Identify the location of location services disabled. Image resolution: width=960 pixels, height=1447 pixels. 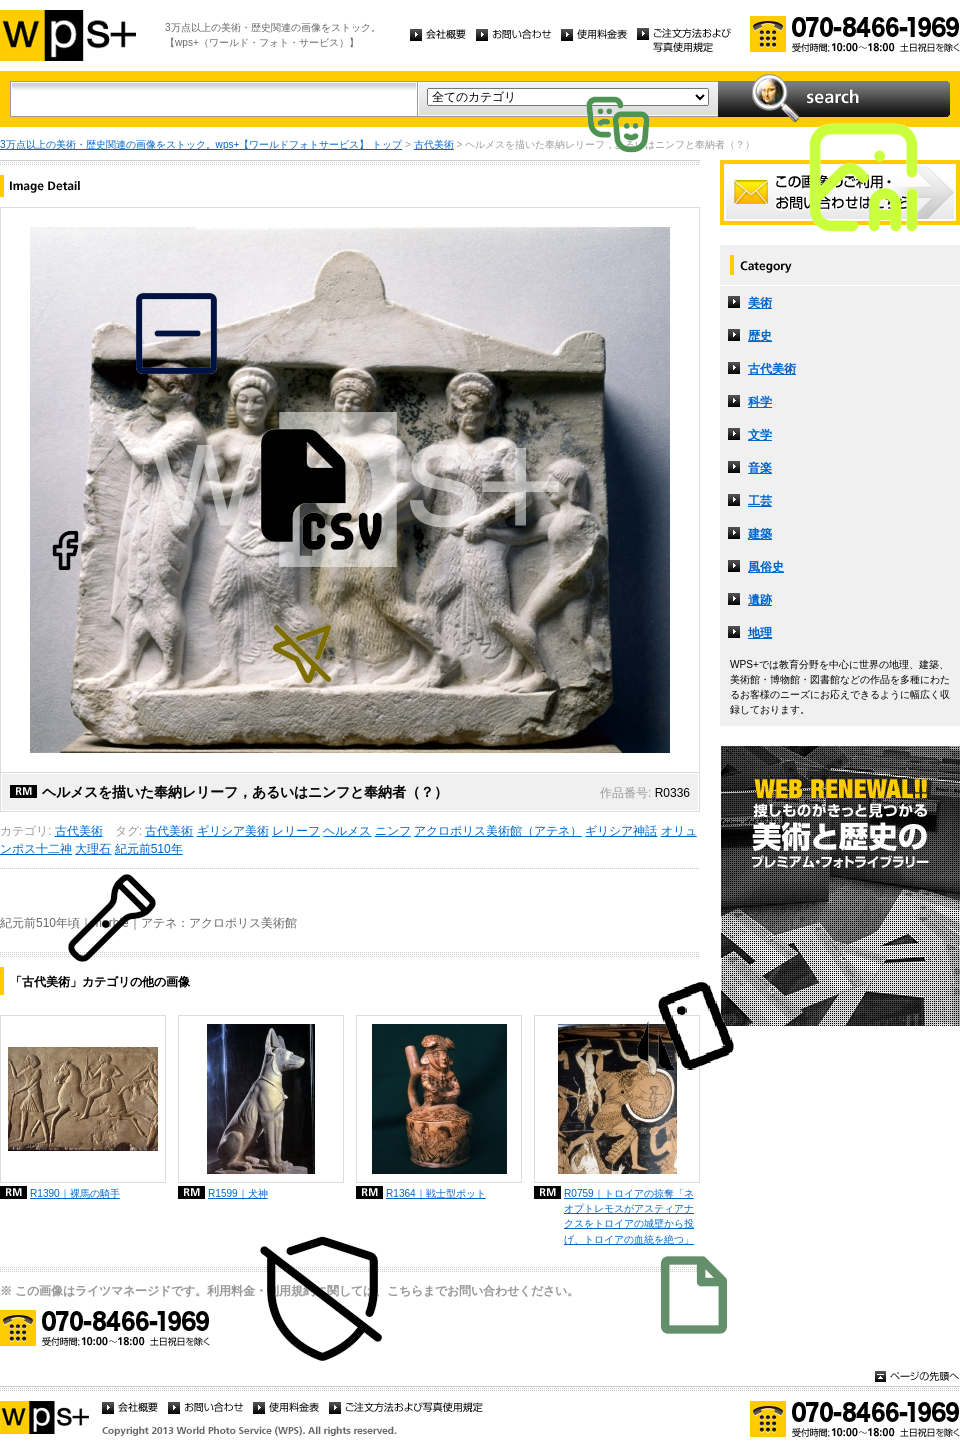
(302, 653).